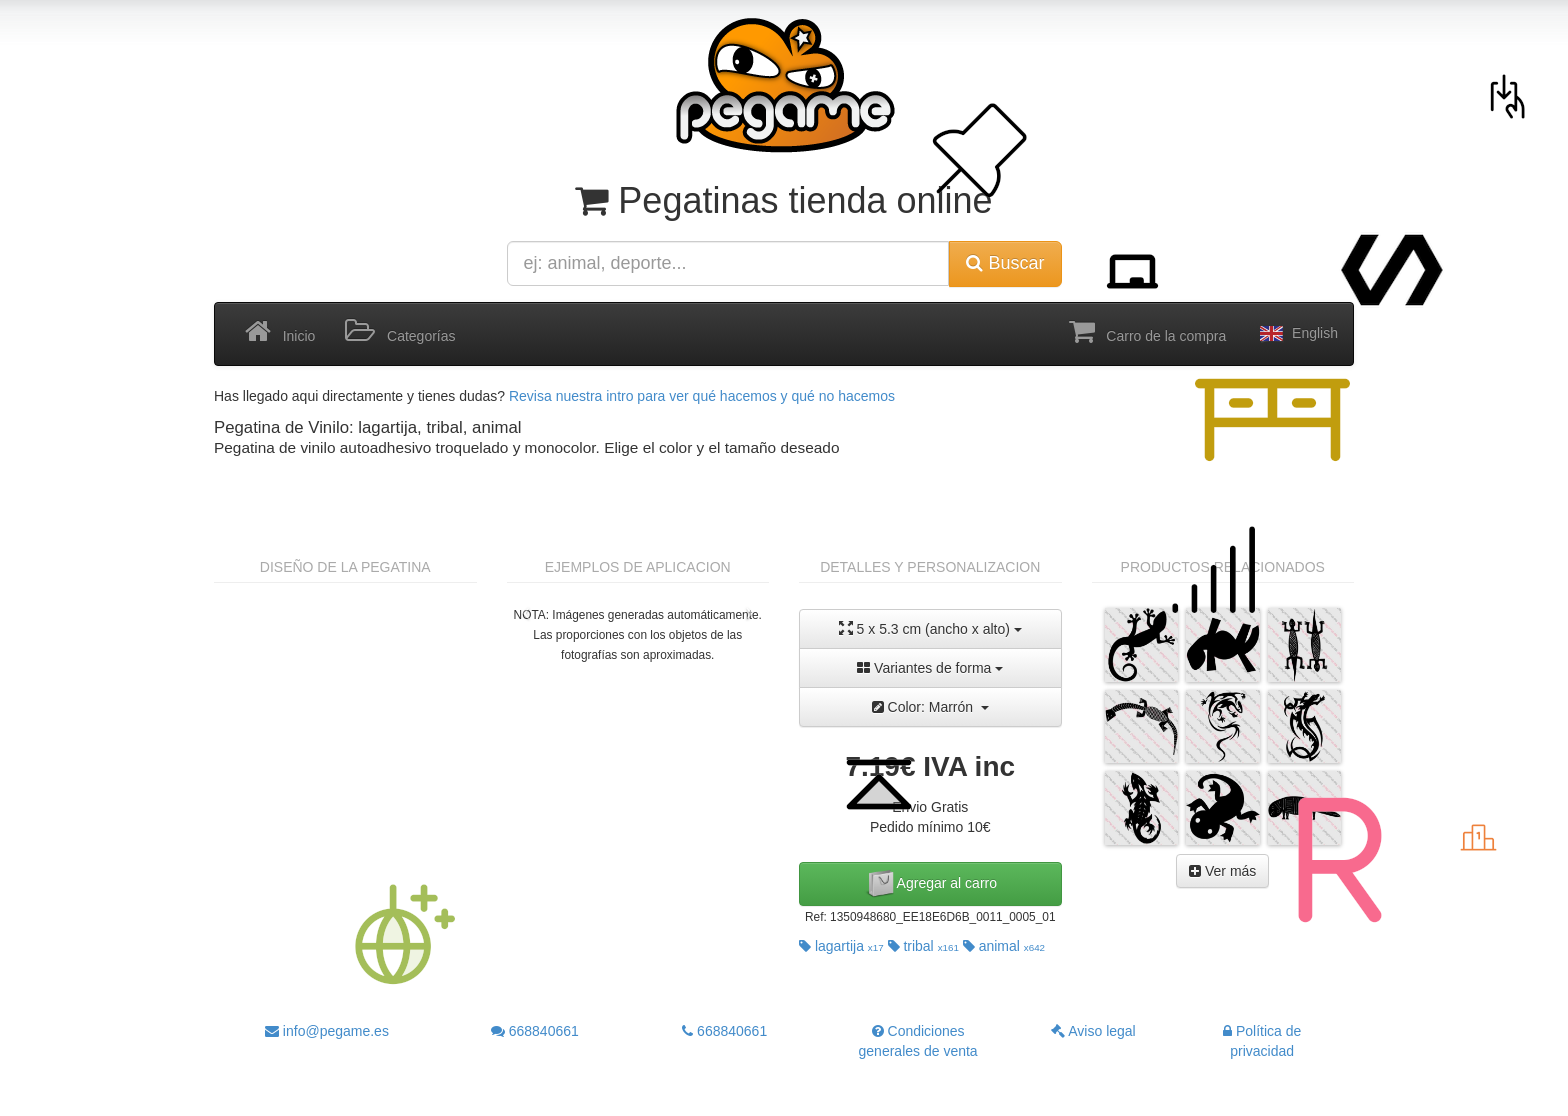  What do you see at coordinates (879, 783) in the screenshot?
I see `collapse content or panel upward` at bounding box center [879, 783].